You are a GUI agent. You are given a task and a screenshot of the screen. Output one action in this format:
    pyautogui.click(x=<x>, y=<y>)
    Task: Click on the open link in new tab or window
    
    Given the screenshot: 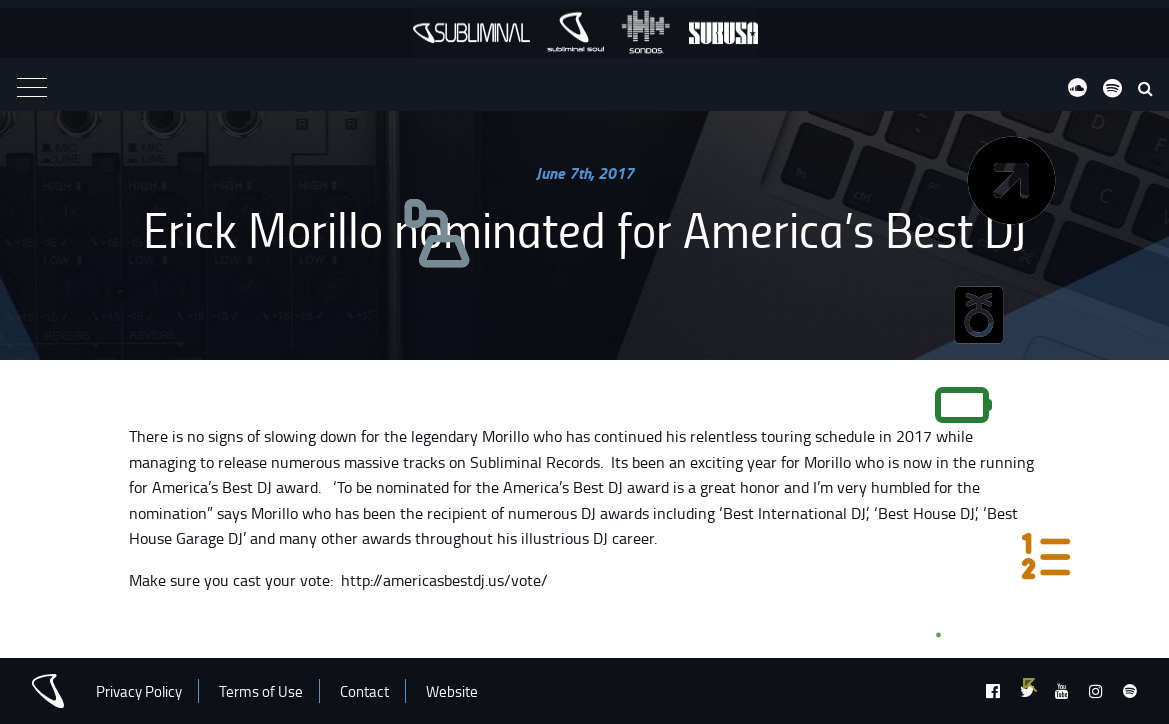 What is the action you would take?
    pyautogui.click(x=1011, y=180)
    